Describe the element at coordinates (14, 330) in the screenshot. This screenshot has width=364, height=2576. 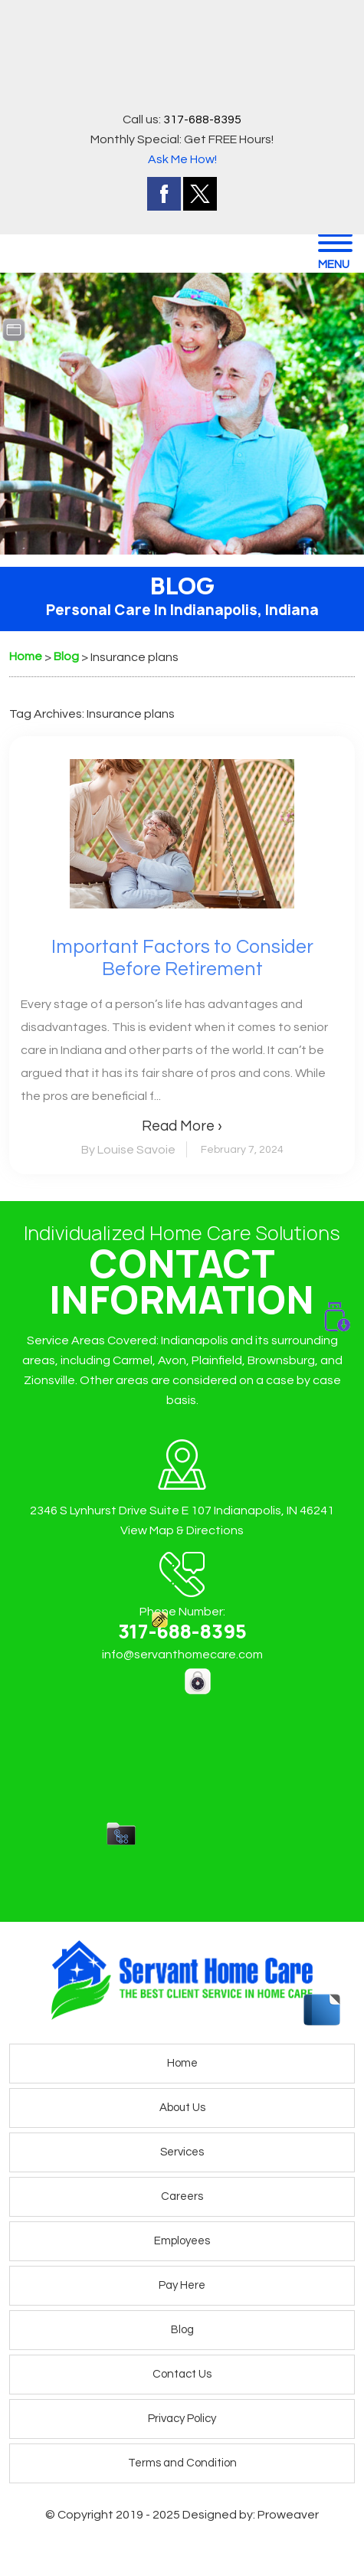
I see `customize window decoration and title bar appearance` at that location.